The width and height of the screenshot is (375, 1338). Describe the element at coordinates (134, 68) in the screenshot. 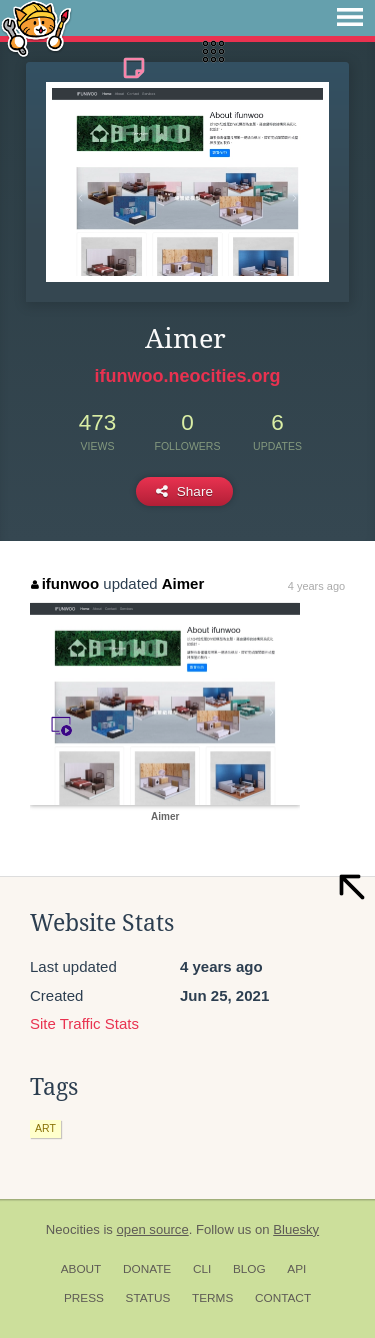

I see `create a new note` at that location.